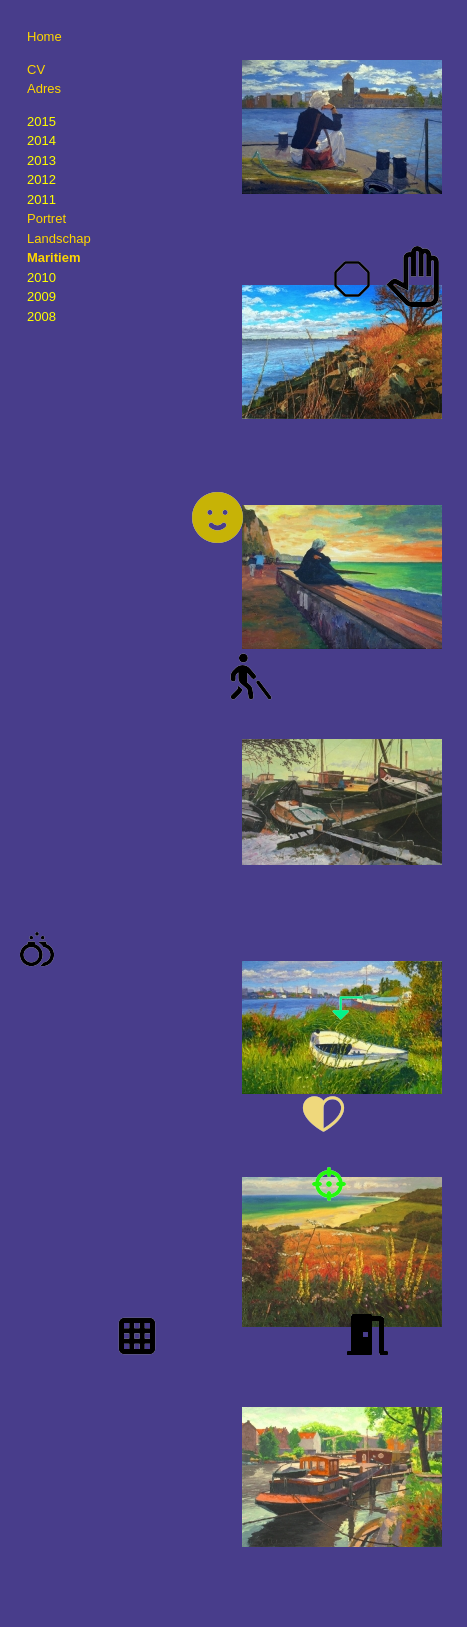 The width and height of the screenshot is (467, 1627). What do you see at coordinates (352, 279) in the screenshot?
I see `generic shape or placeholder icon` at bounding box center [352, 279].